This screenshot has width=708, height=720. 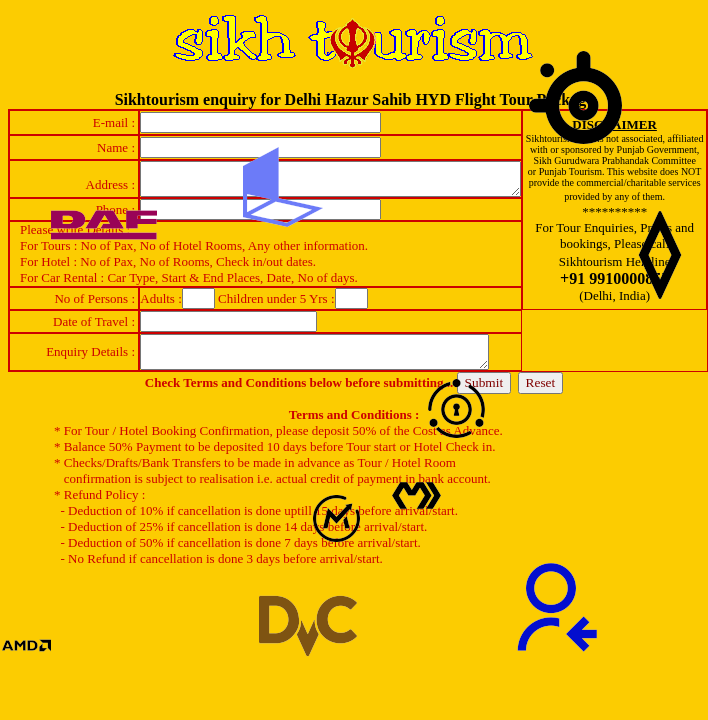 I want to click on marko javascript framework logo, so click(x=416, y=495).